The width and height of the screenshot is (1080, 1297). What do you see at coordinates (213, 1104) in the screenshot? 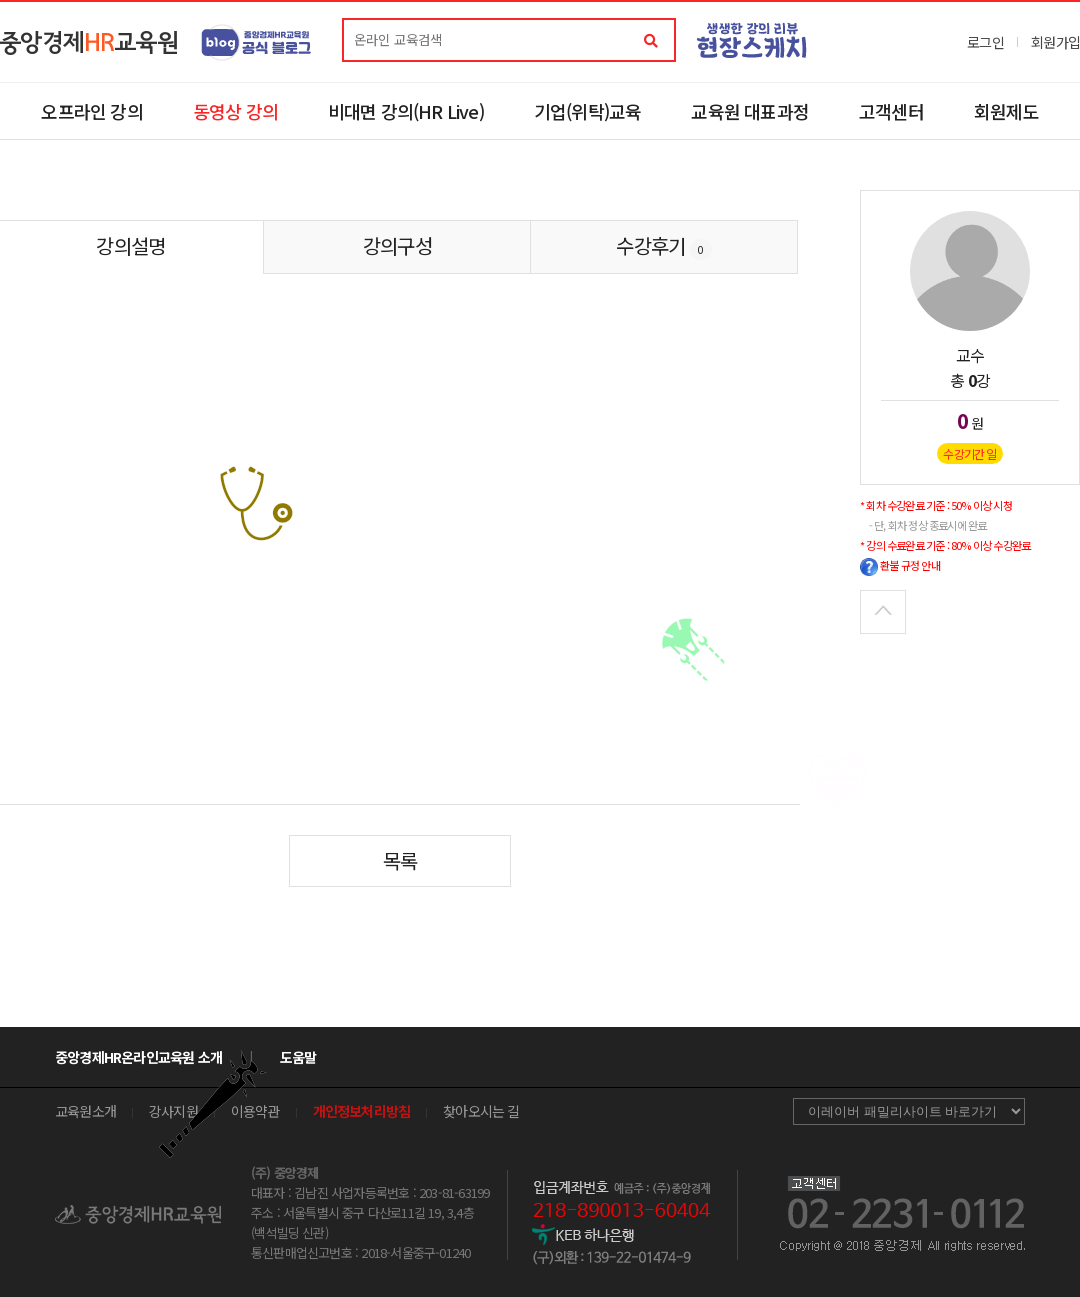
I see `select spiked bat as your weapon` at bounding box center [213, 1104].